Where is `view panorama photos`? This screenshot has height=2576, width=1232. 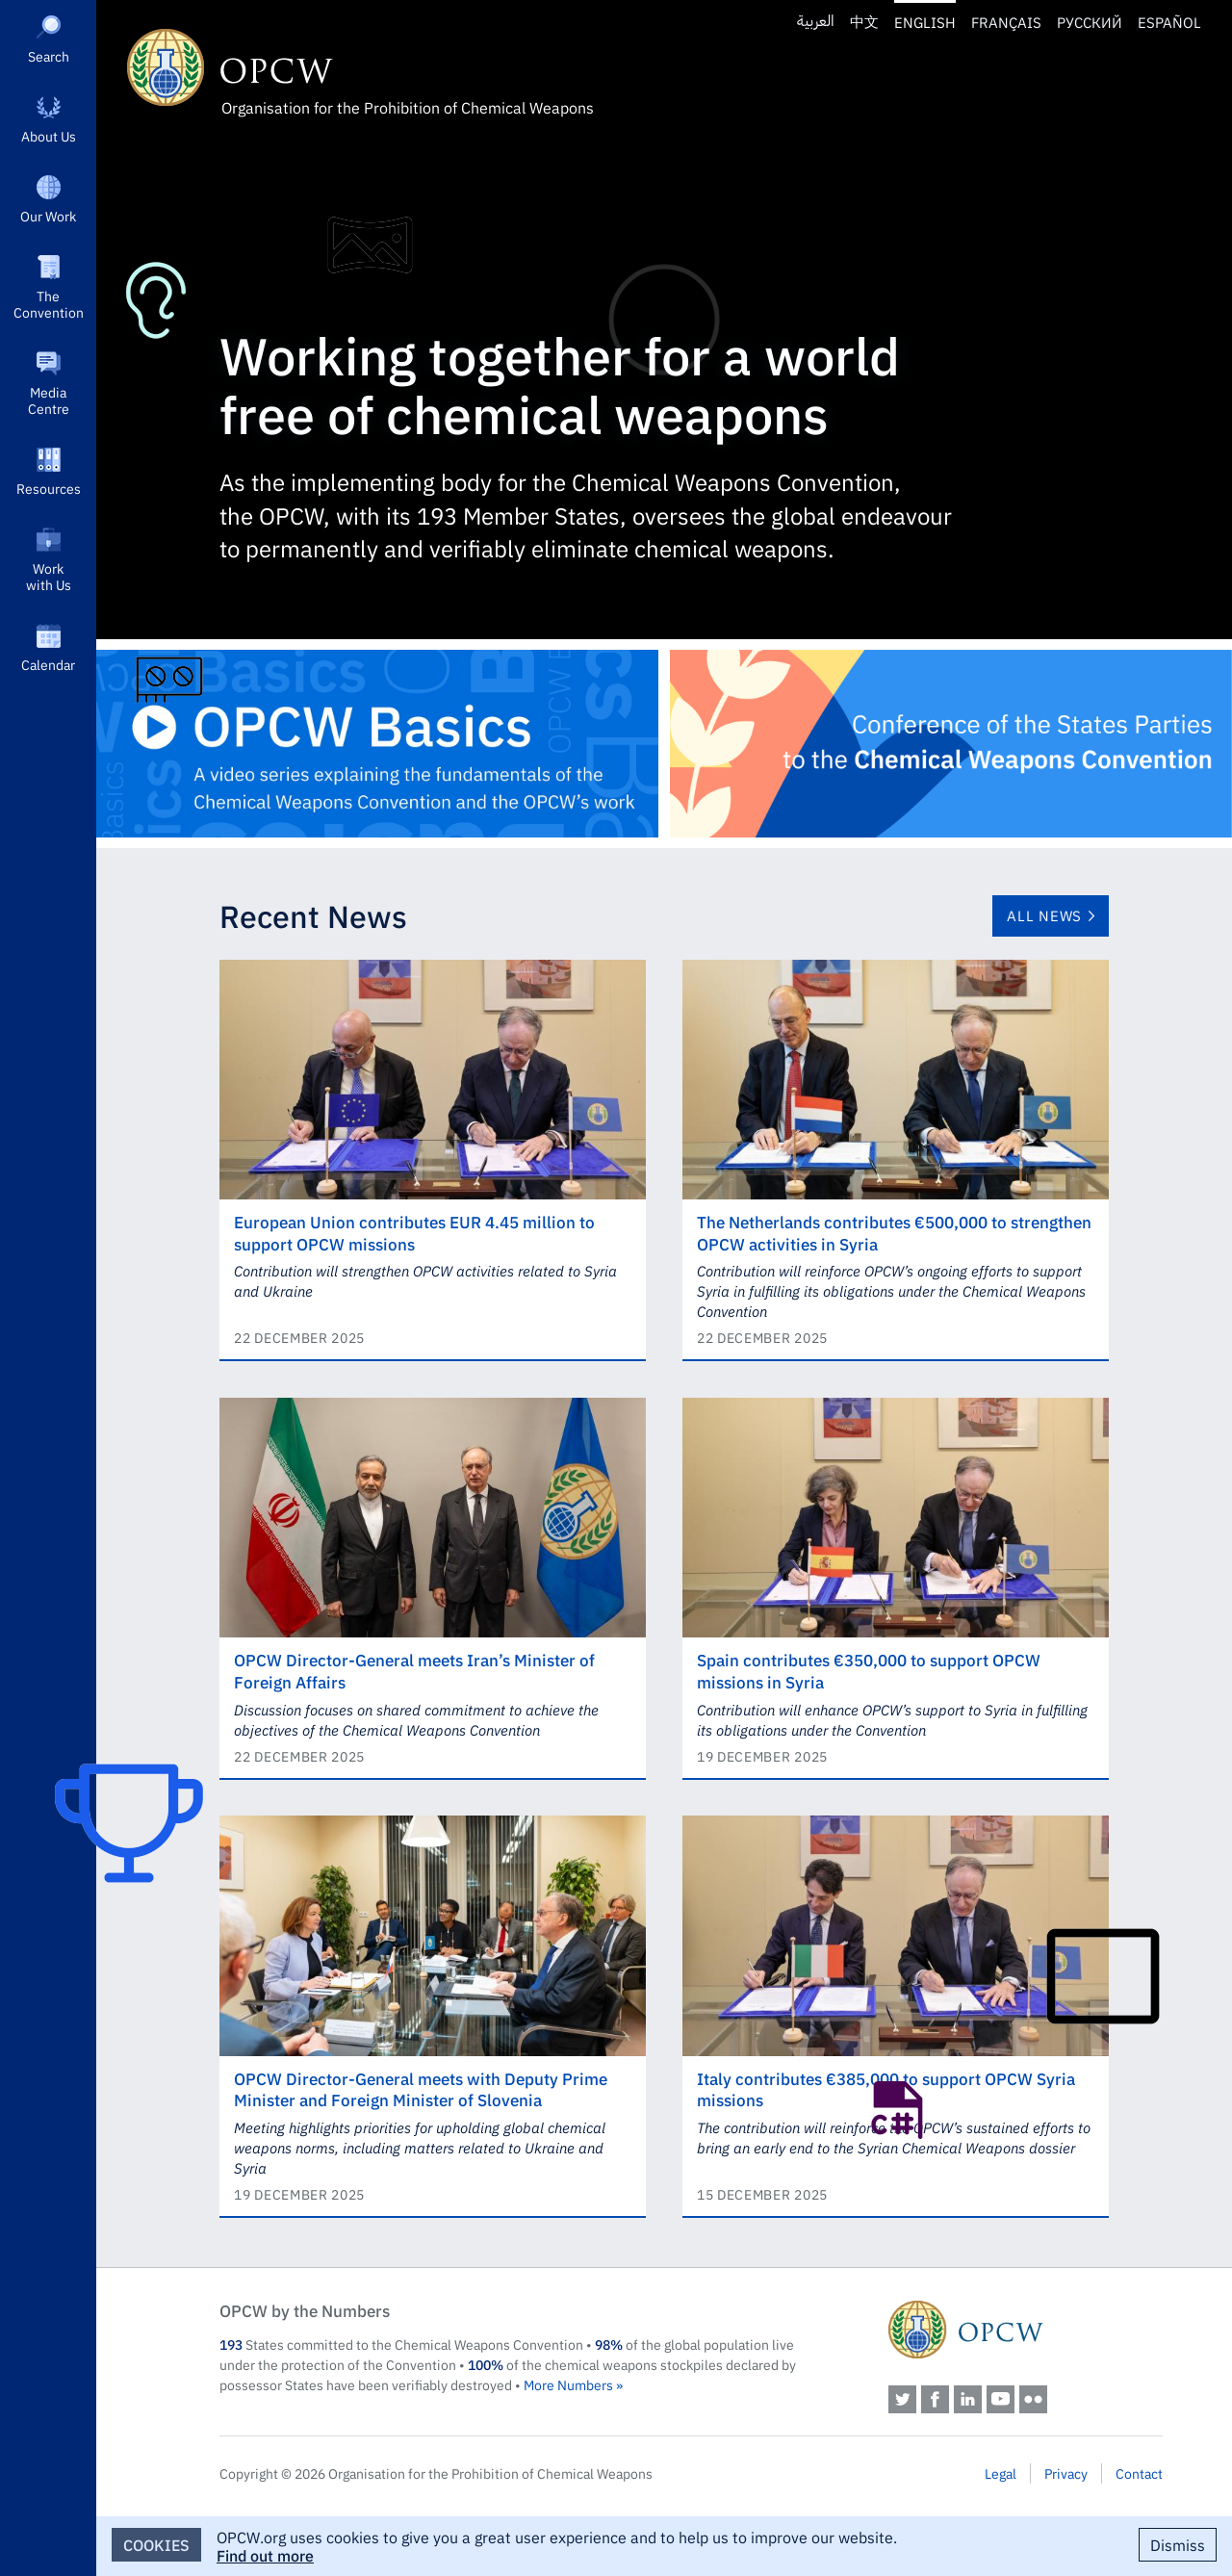
view panorama photos is located at coordinates (370, 245).